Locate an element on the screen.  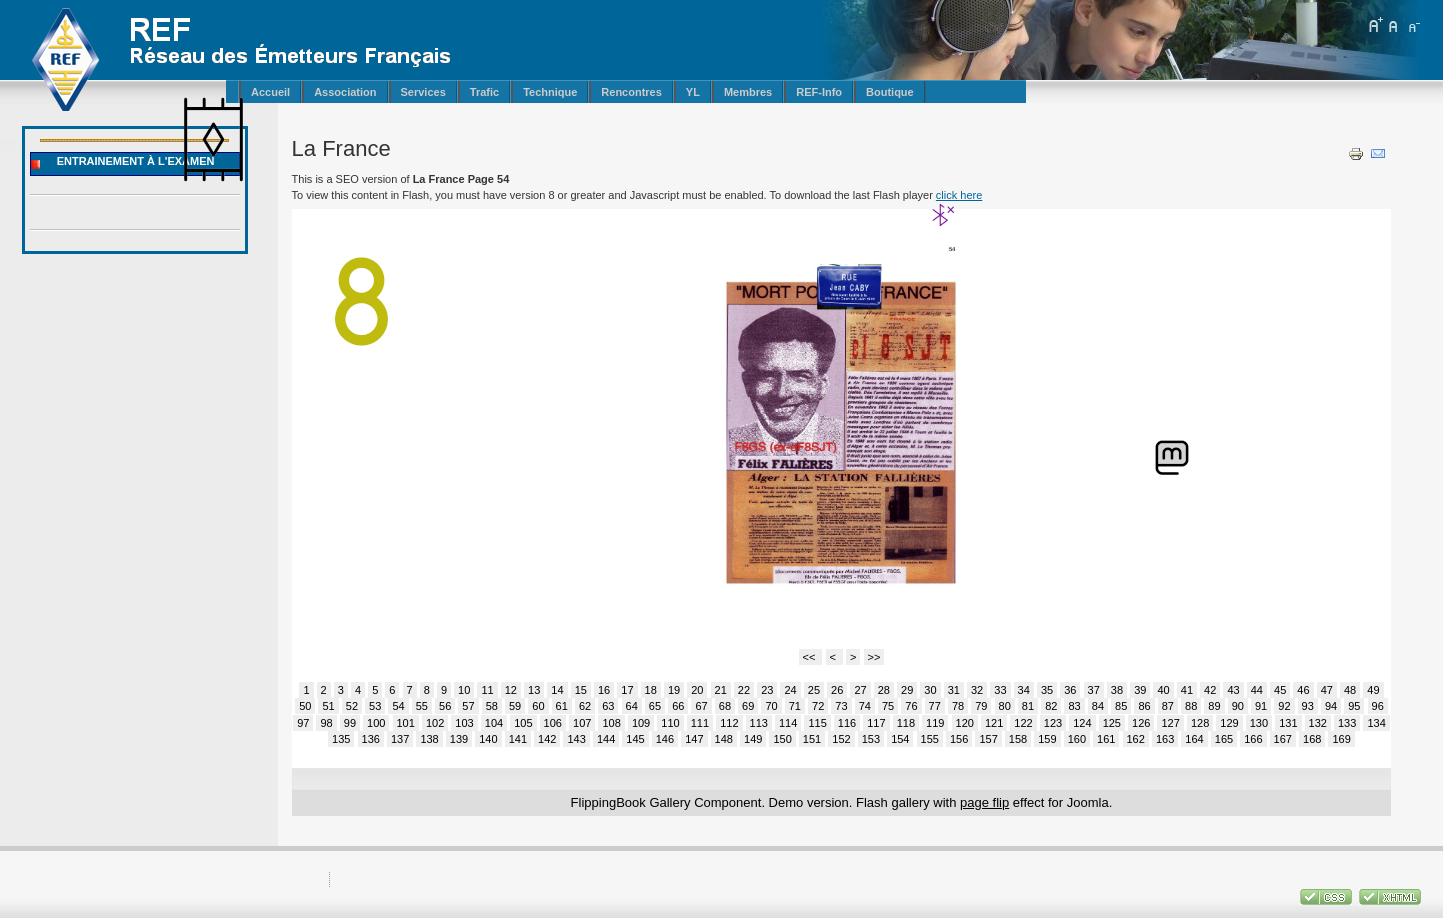
indicates the number eight in a list or sequence is located at coordinates (361, 301).